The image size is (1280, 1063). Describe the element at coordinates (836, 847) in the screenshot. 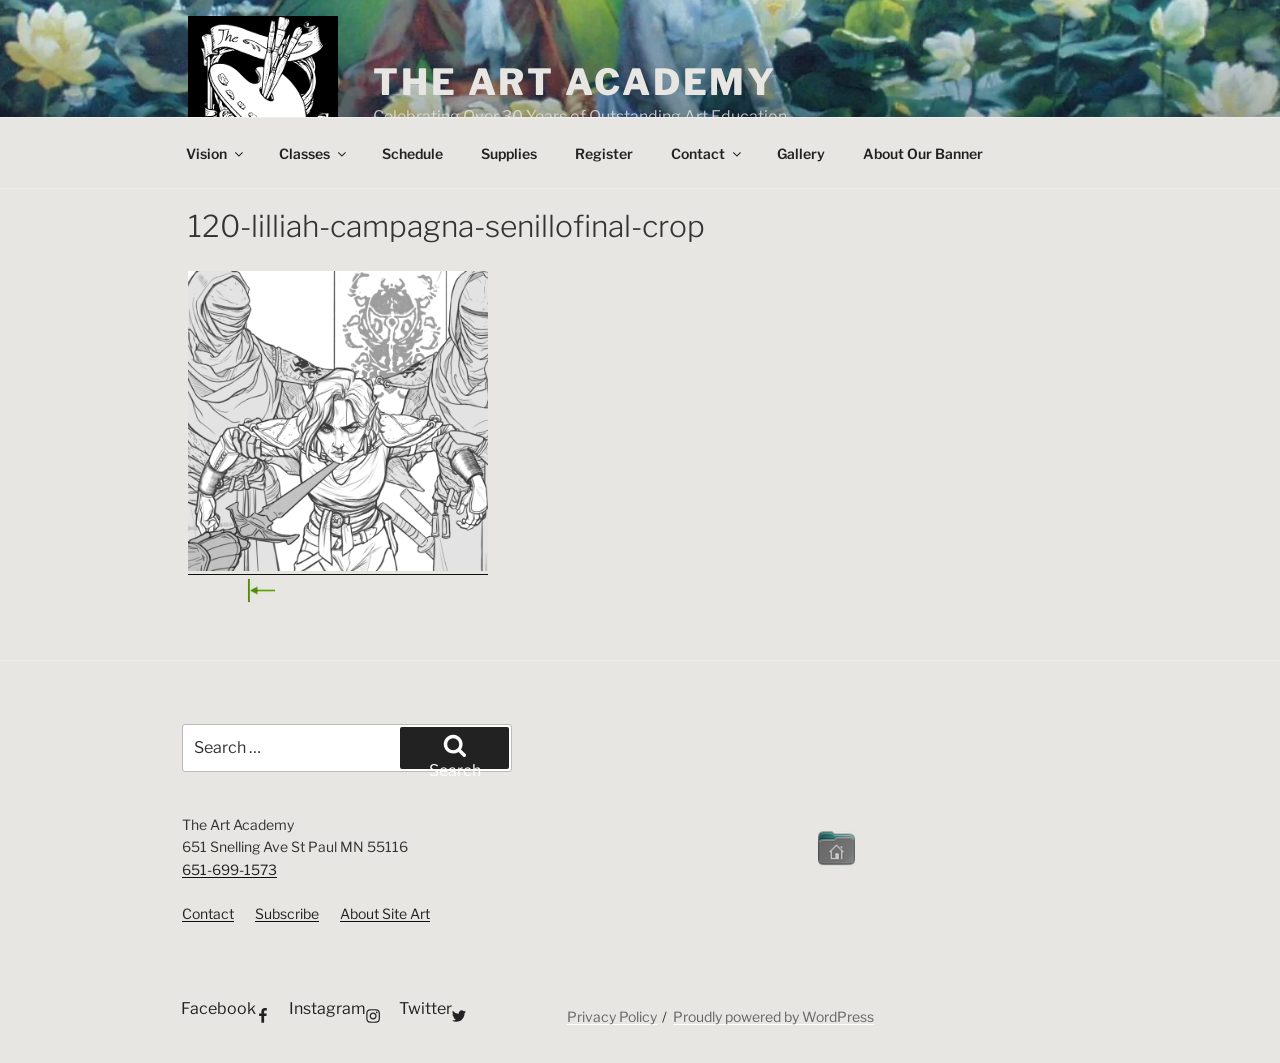

I see `access your home folder` at that location.